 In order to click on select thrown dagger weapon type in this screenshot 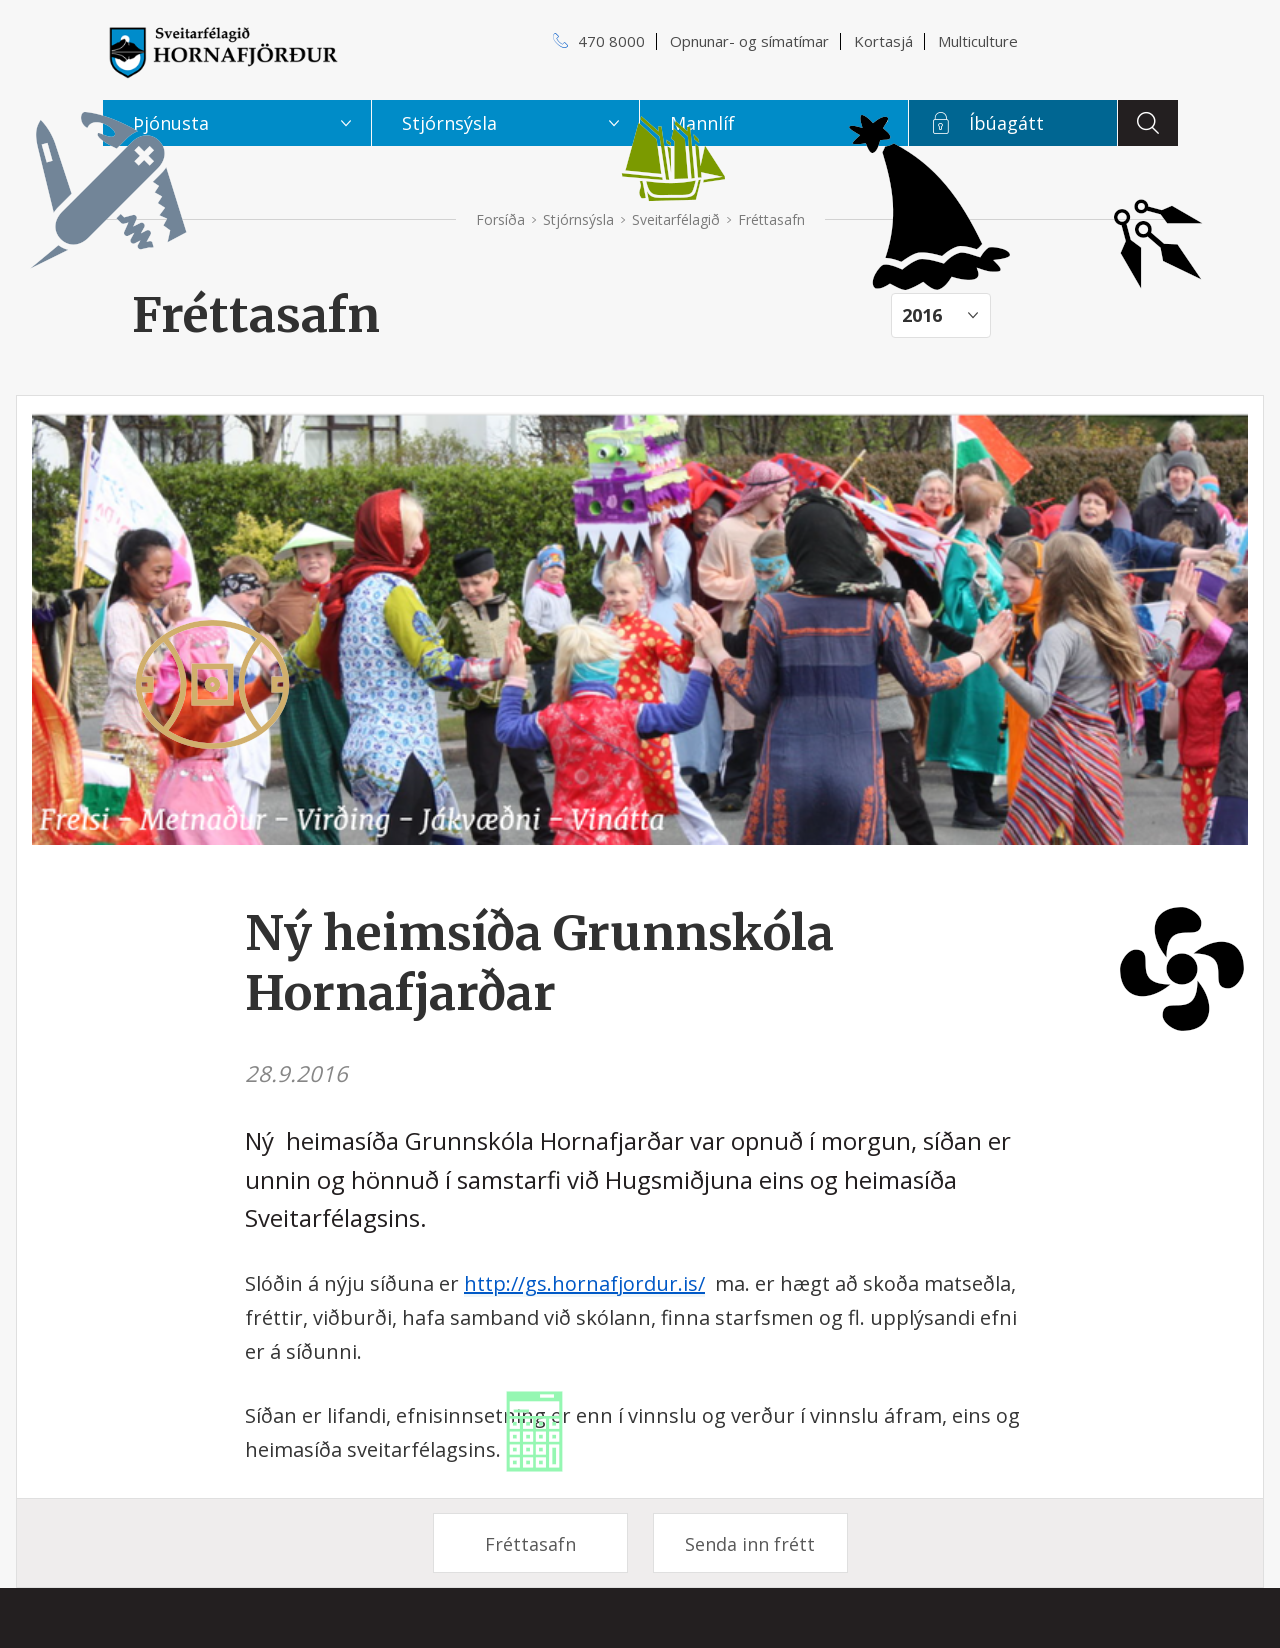, I will do `click(1158, 244)`.